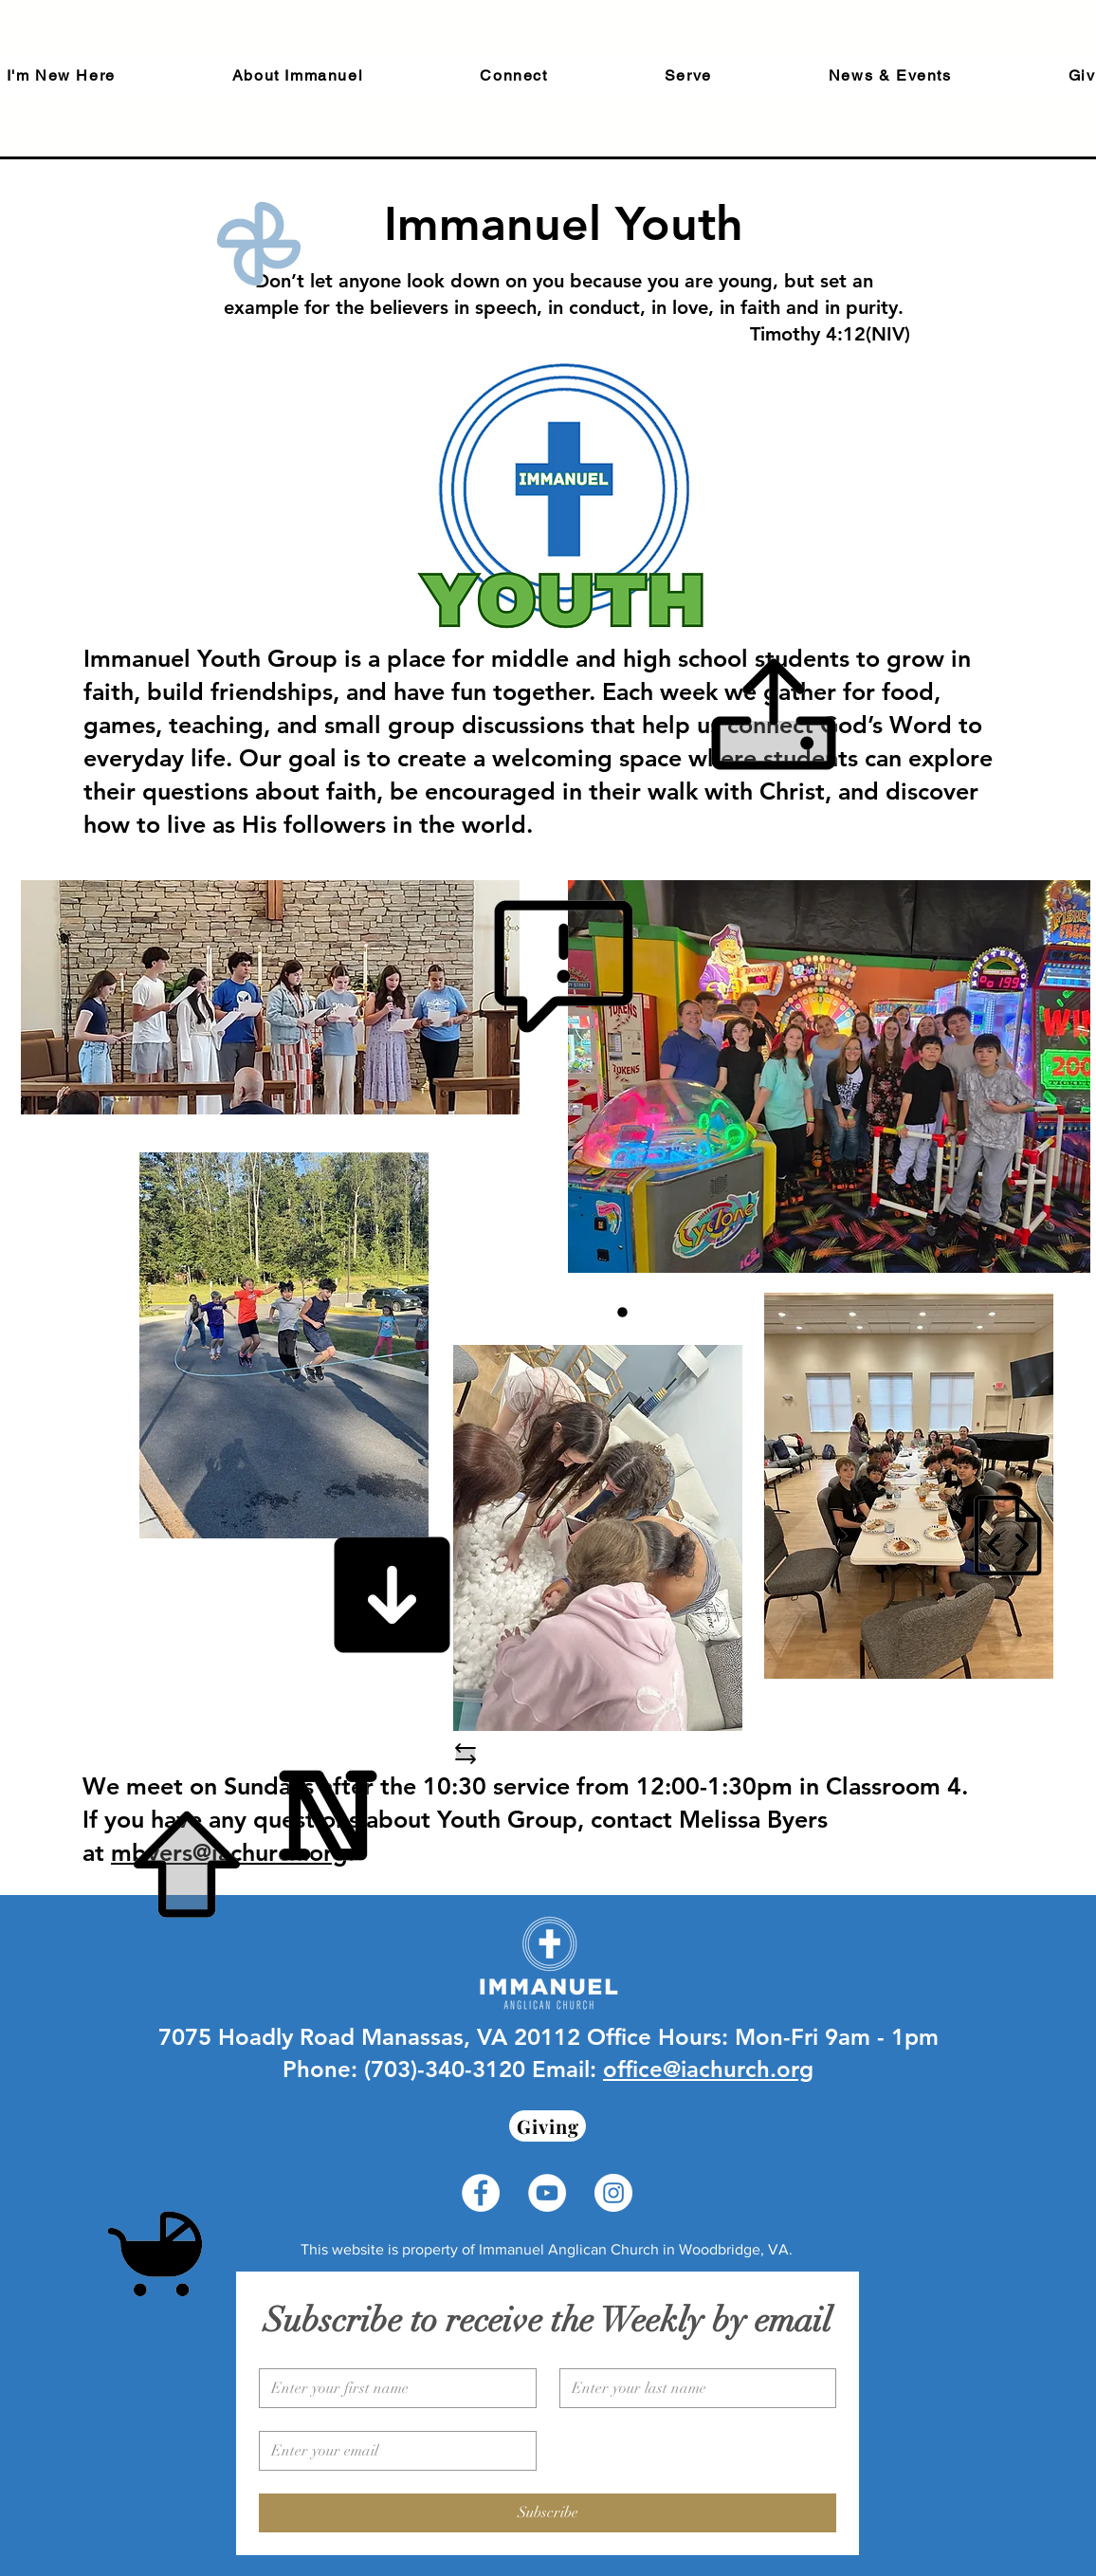  Describe the element at coordinates (466, 1754) in the screenshot. I see `swap or exchange items` at that location.